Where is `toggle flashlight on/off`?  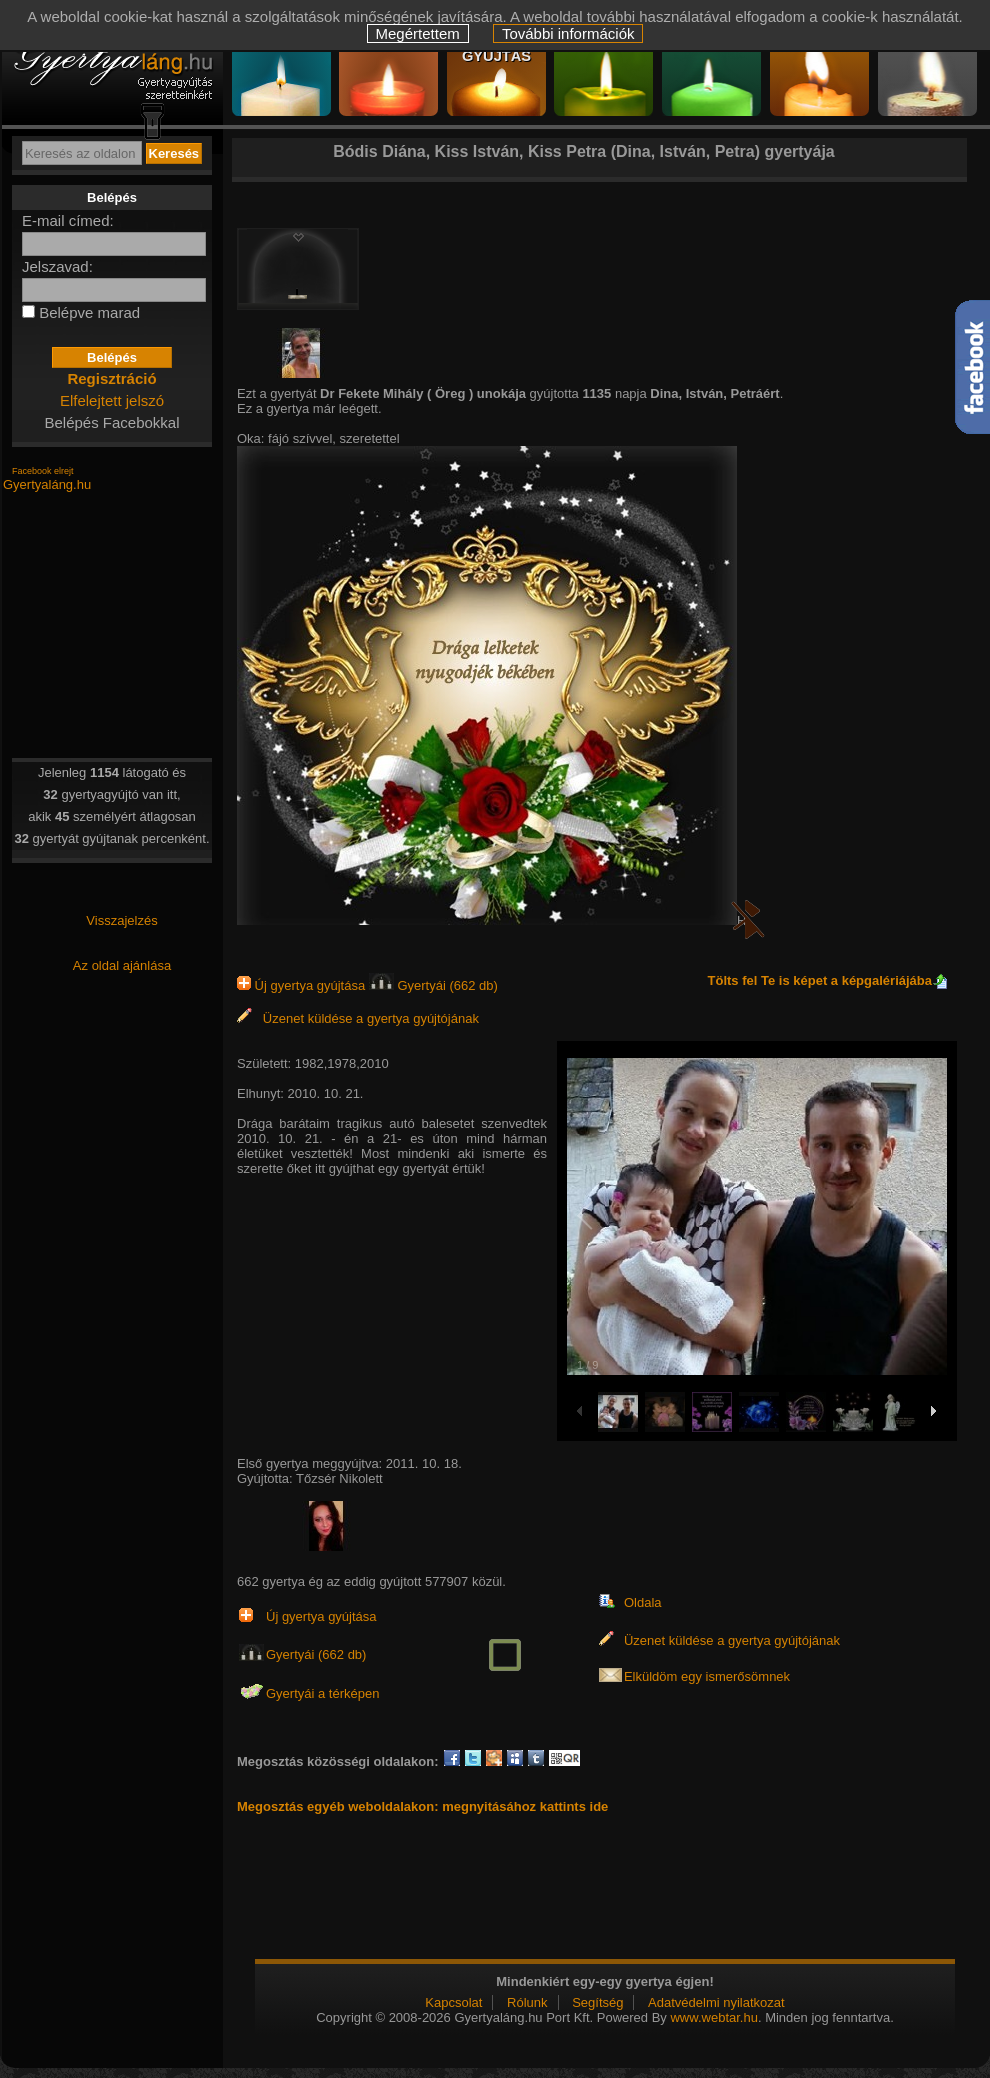
toggle flashlight on/off is located at coordinates (152, 121).